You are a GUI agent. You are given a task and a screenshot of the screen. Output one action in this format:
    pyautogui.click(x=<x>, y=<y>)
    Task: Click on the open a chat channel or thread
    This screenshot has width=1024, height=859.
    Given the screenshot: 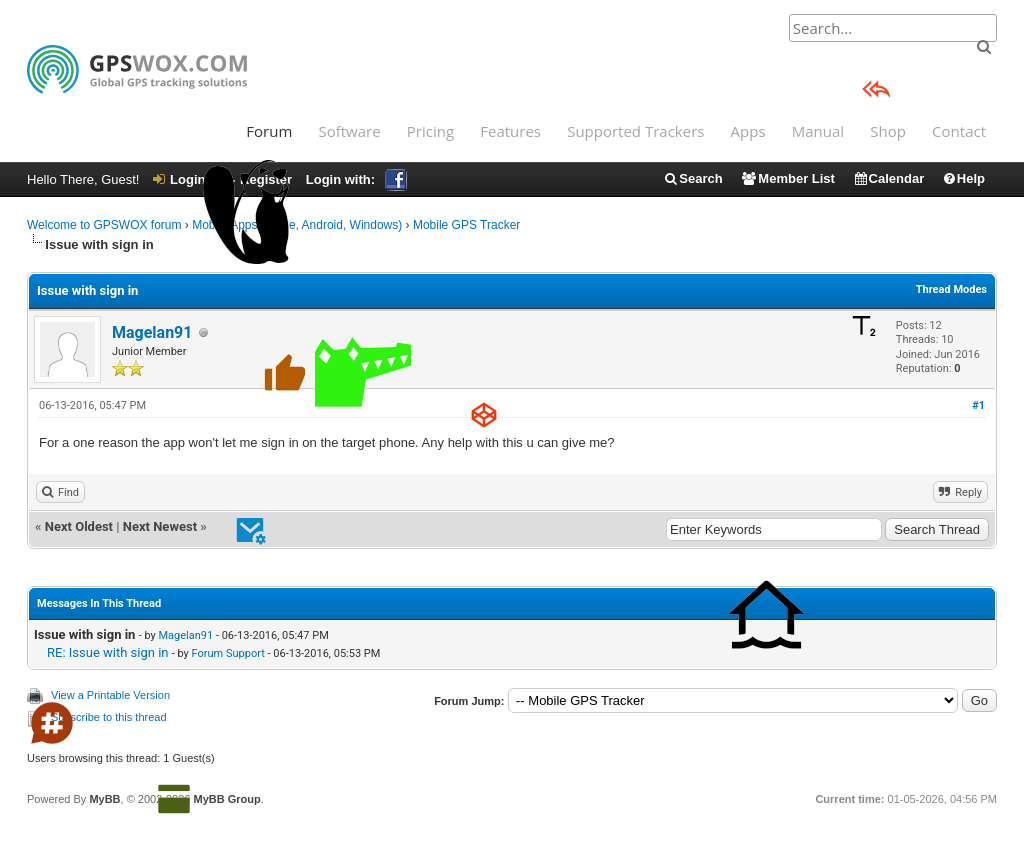 What is the action you would take?
    pyautogui.click(x=52, y=723)
    